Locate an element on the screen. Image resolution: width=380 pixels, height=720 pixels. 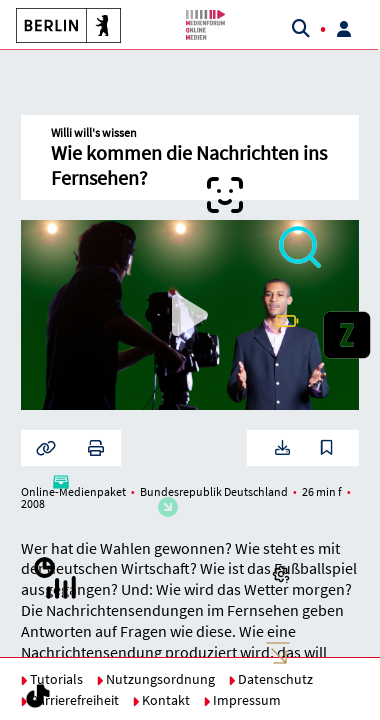
access settings help or FAQ is located at coordinates (281, 574).